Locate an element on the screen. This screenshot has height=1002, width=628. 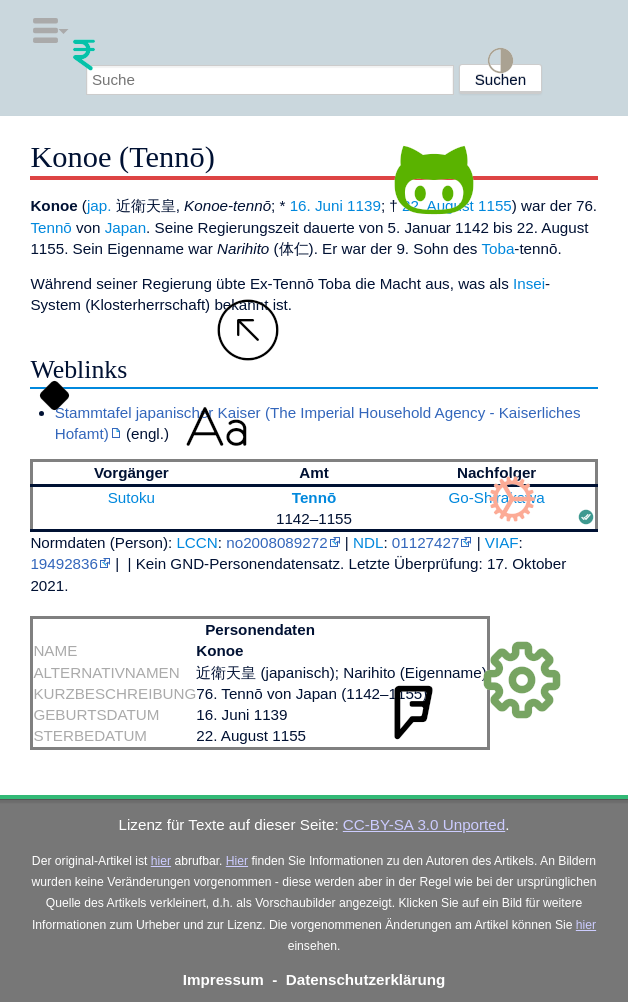
open foursquare app is located at coordinates (413, 712).